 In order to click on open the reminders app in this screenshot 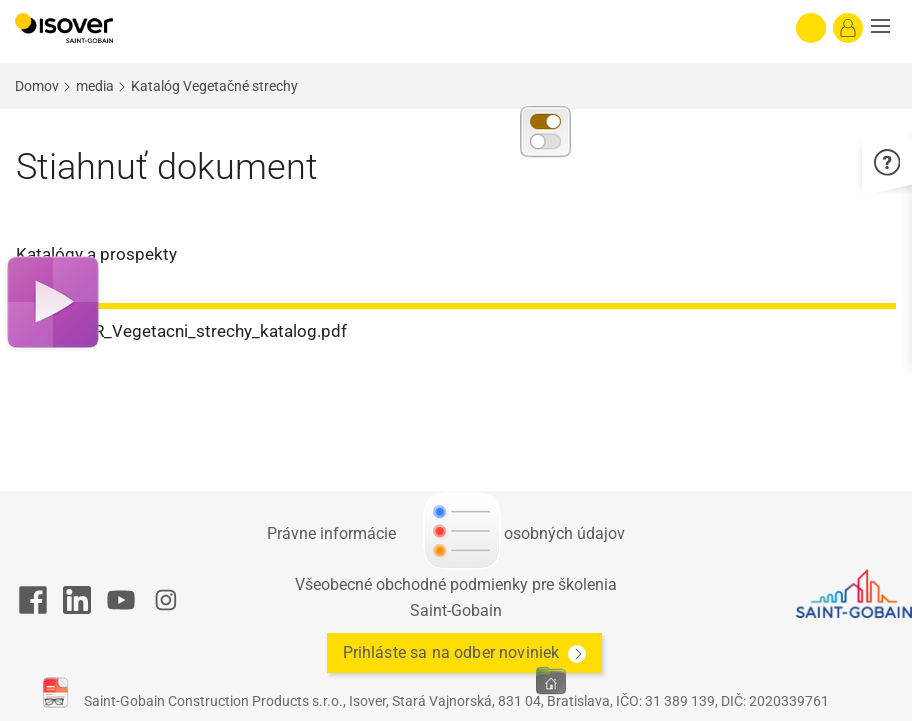, I will do `click(462, 531)`.